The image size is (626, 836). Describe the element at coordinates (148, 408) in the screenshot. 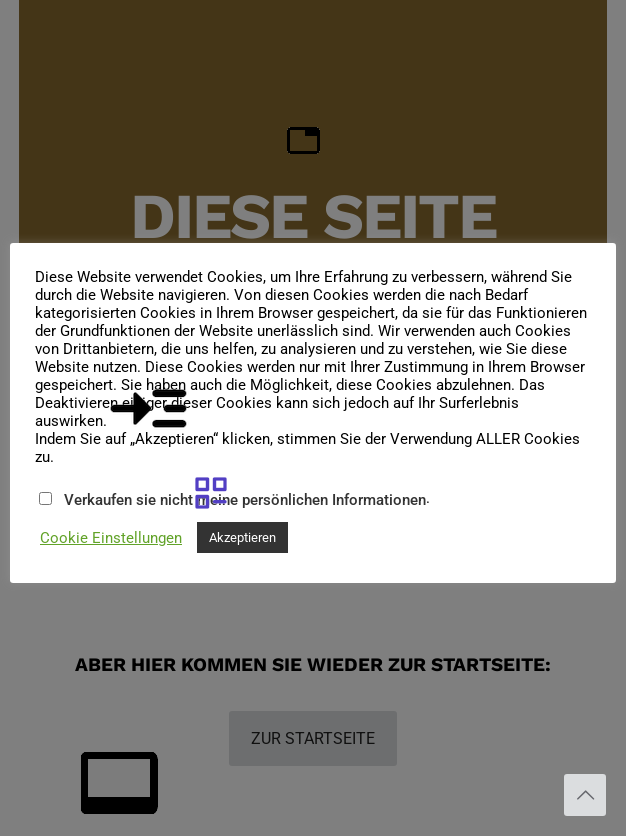

I see `expand to read more content` at that location.